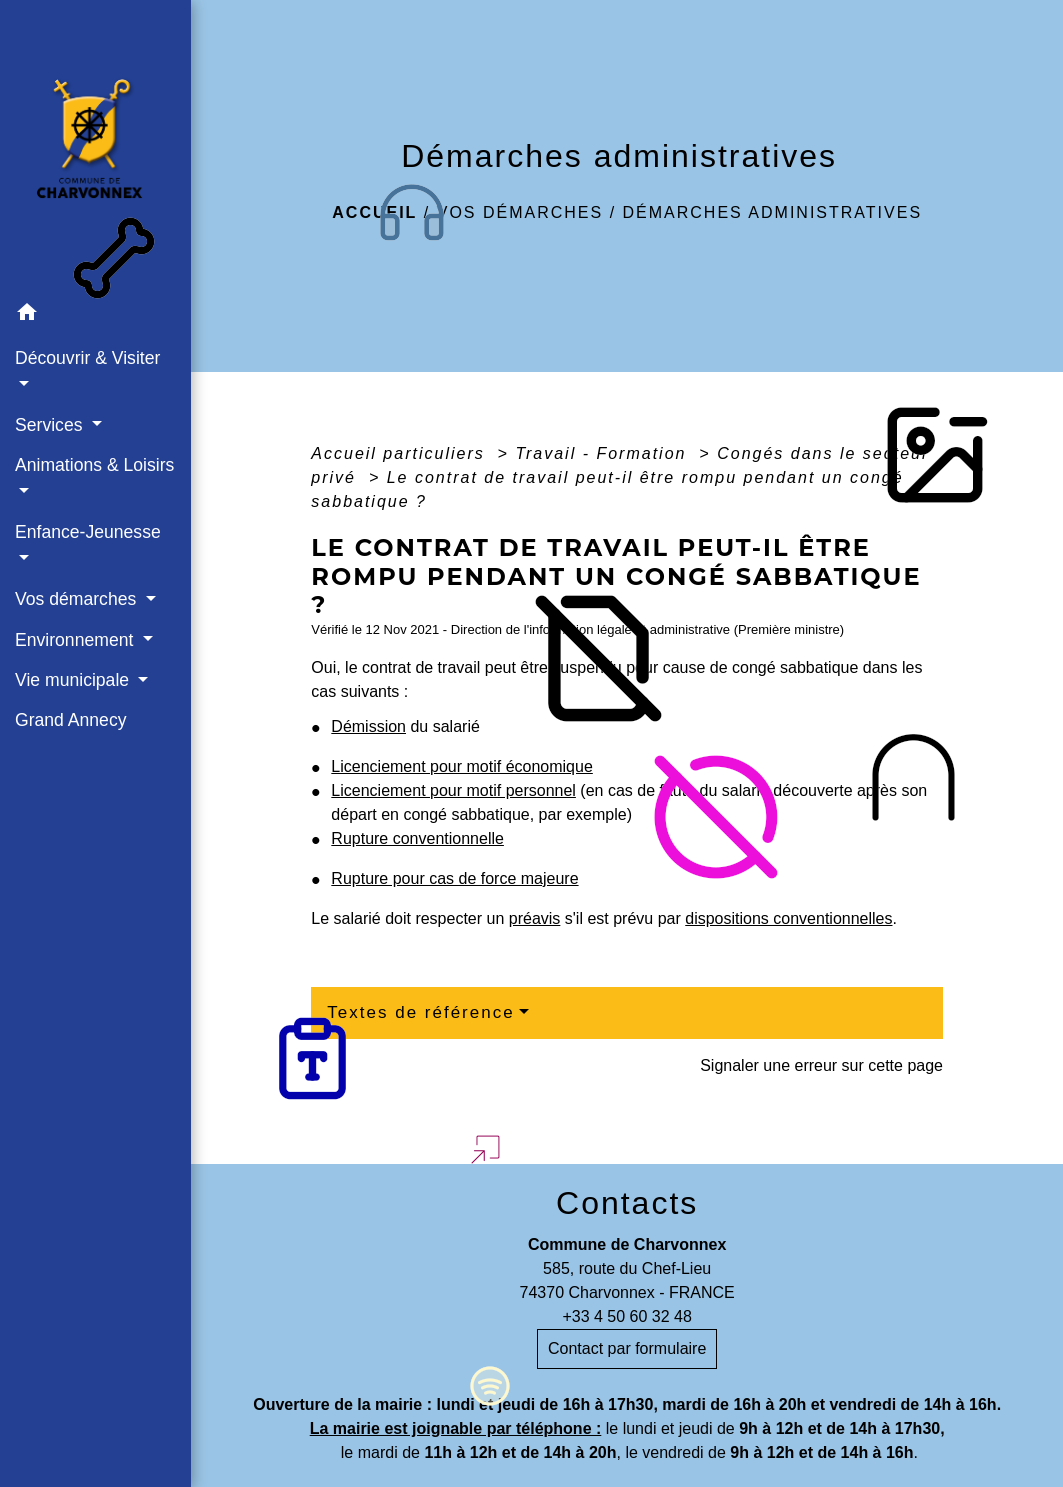 This screenshot has height=1487, width=1063. I want to click on indicates set intersection in data filtering, so click(913, 779).